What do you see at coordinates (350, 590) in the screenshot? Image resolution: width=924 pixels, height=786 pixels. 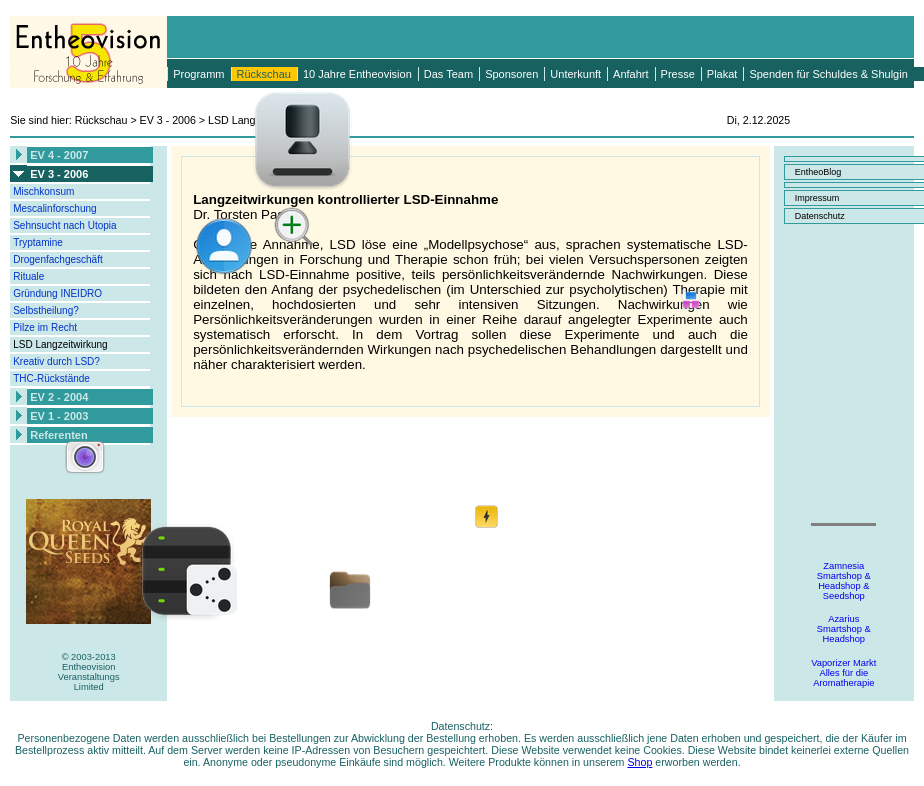 I see `indicates a folder is currently open or expanded` at bounding box center [350, 590].